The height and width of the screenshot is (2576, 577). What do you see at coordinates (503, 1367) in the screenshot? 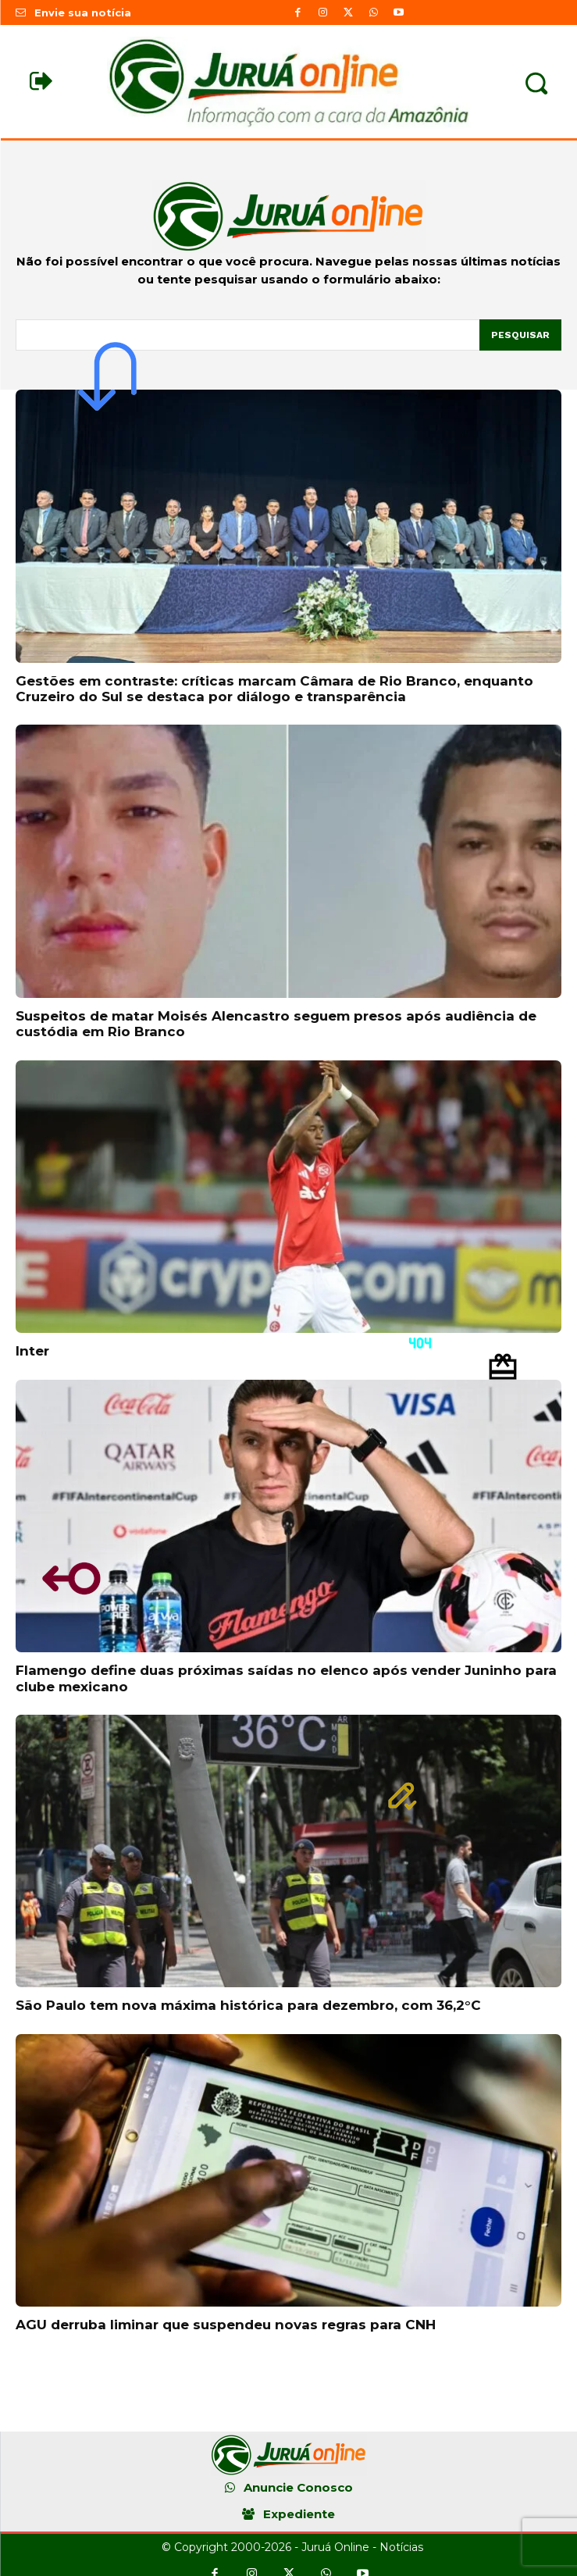
I see `view or redeem a gift card` at bounding box center [503, 1367].